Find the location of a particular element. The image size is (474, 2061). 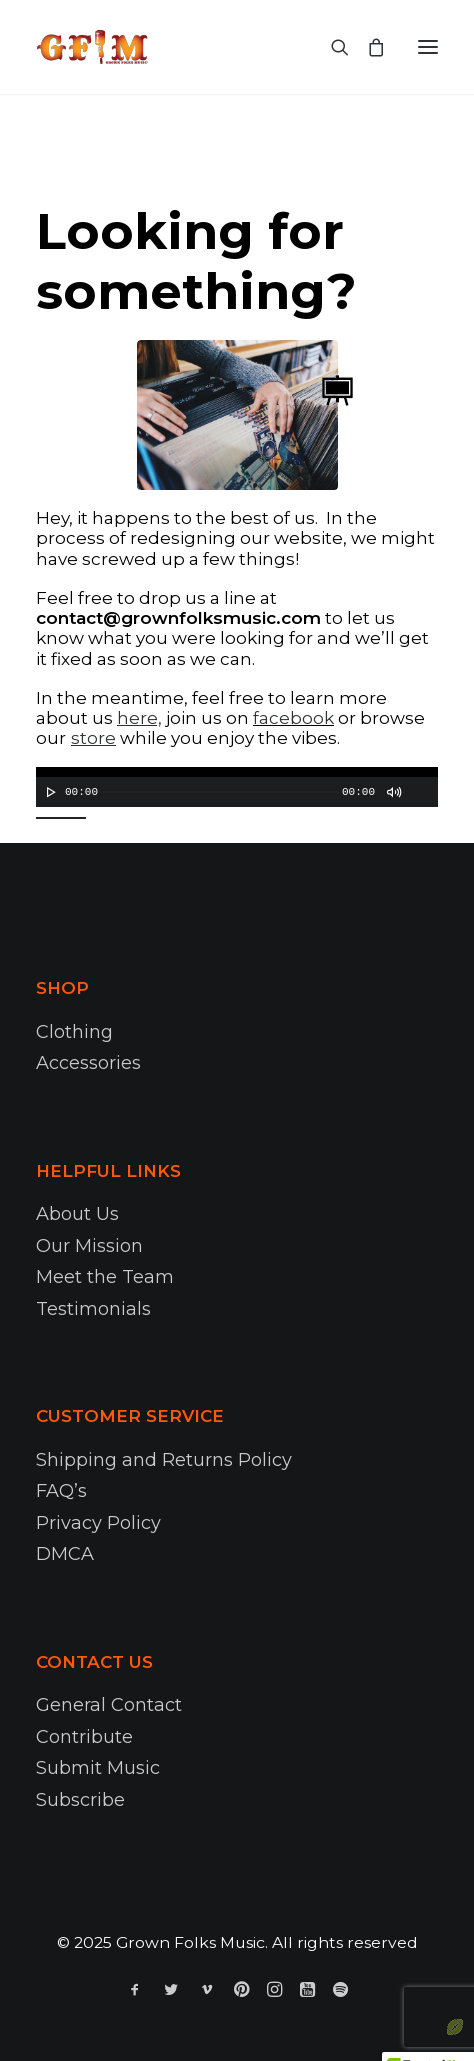

view sports scores or updates is located at coordinates (455, 2027).